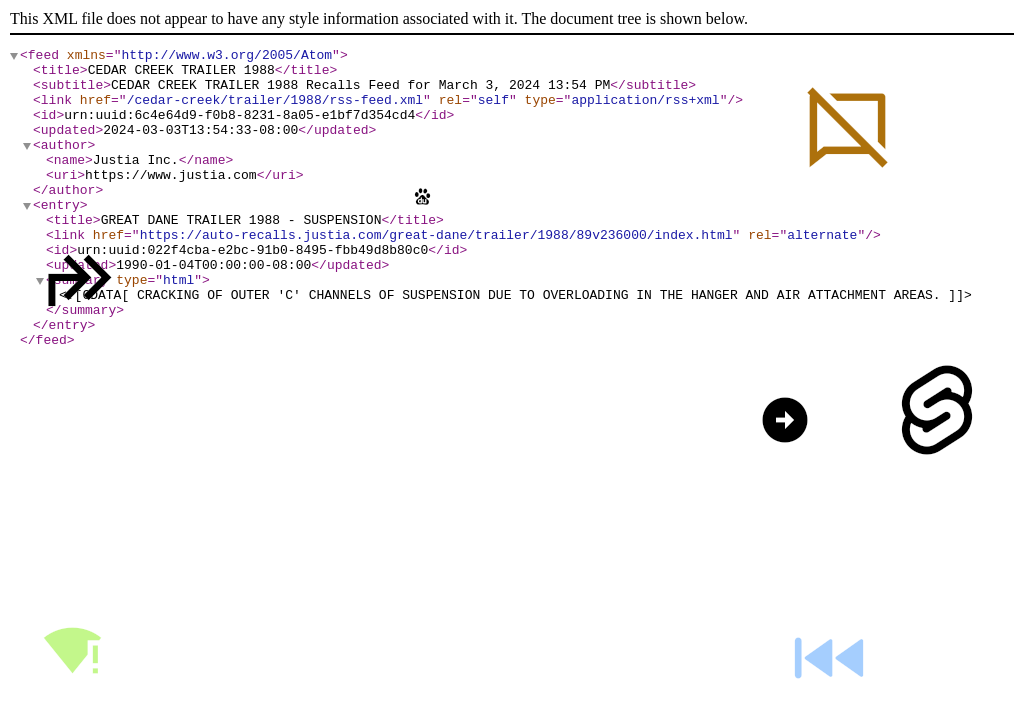 The height and width of the screenshot is (720, 1024). Describe the element at coordinates (937, 410) in the screenshot. I see `svelte framework logo` at that location.